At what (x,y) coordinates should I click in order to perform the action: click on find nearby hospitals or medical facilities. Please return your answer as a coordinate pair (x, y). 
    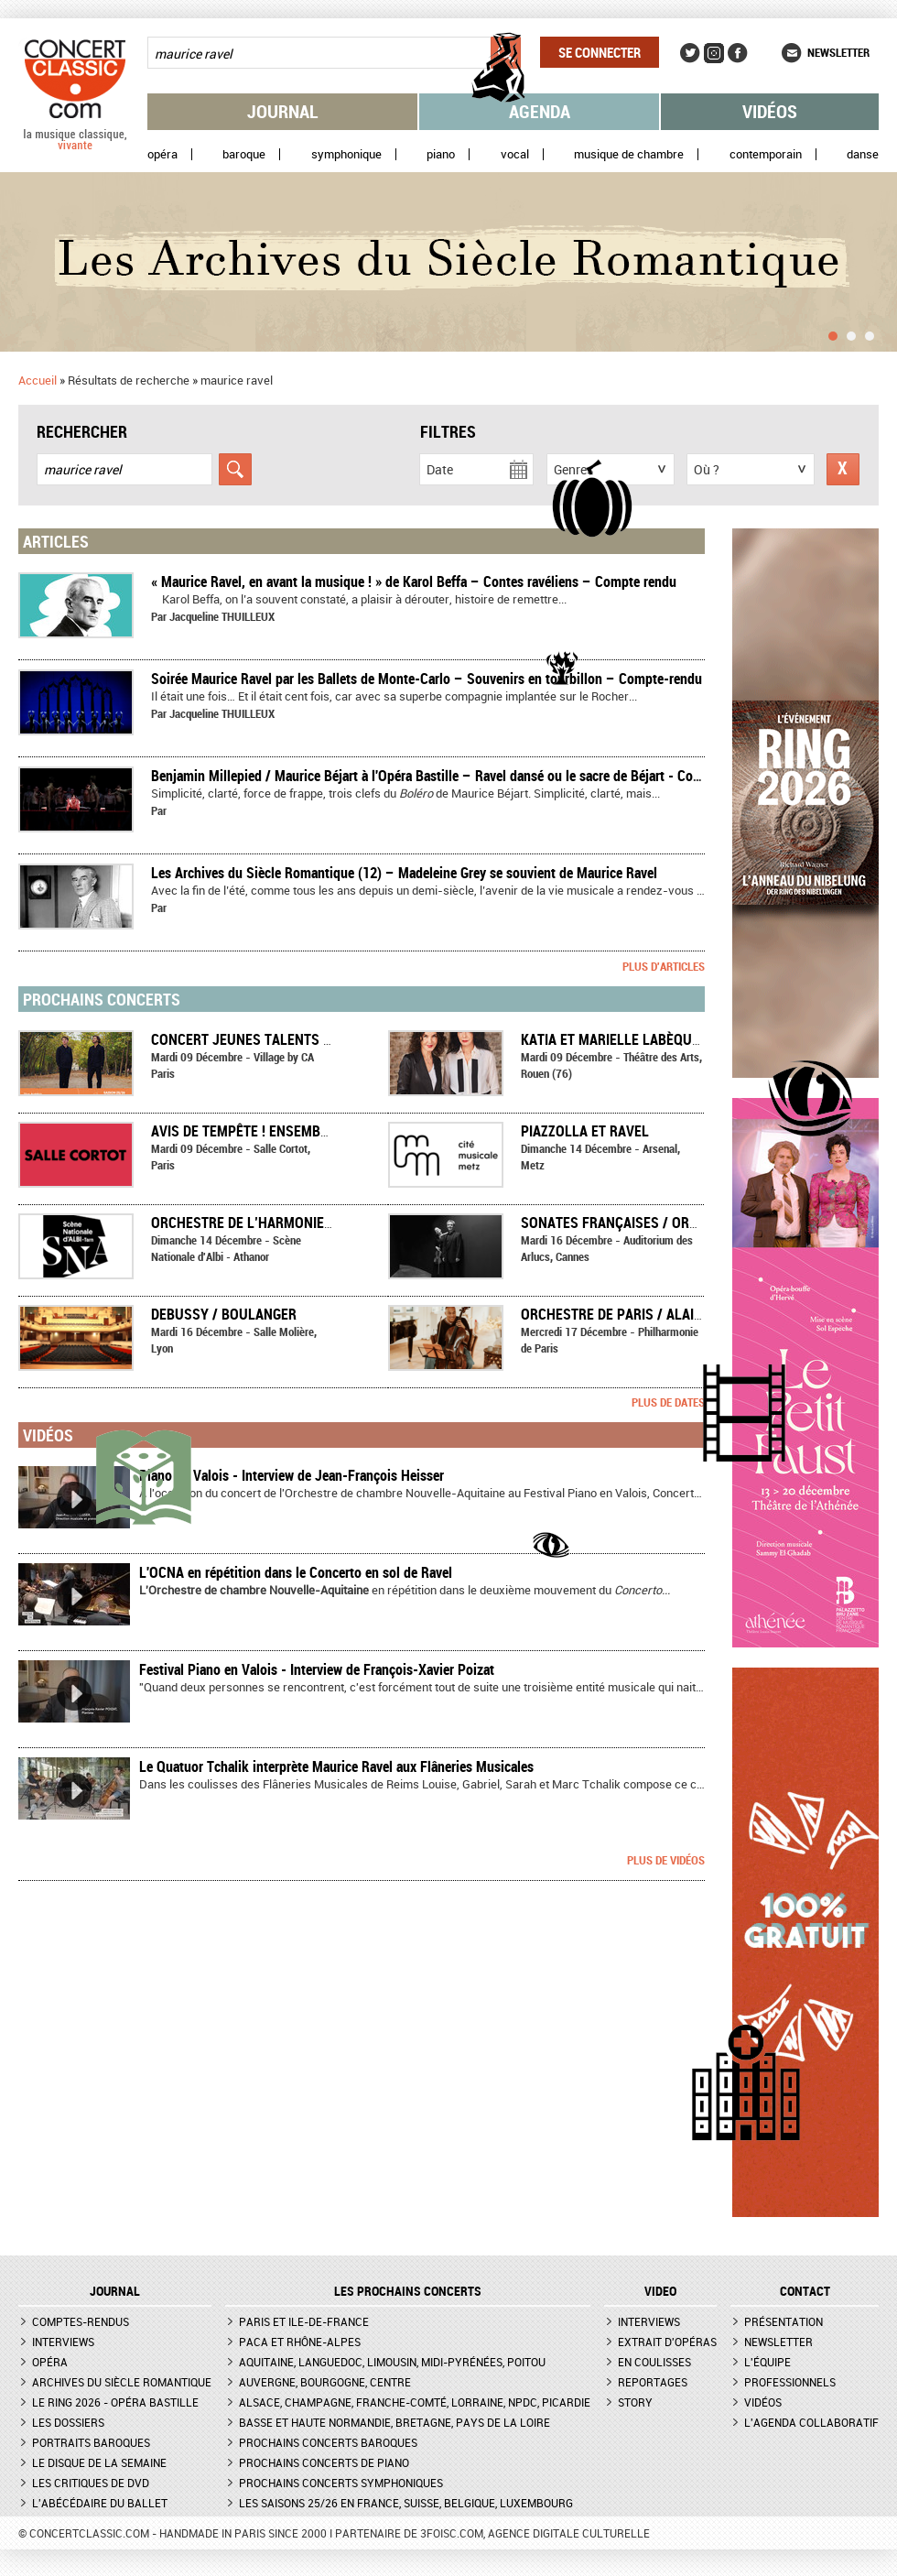
    Looking at the image, I should click on (746, 2082).